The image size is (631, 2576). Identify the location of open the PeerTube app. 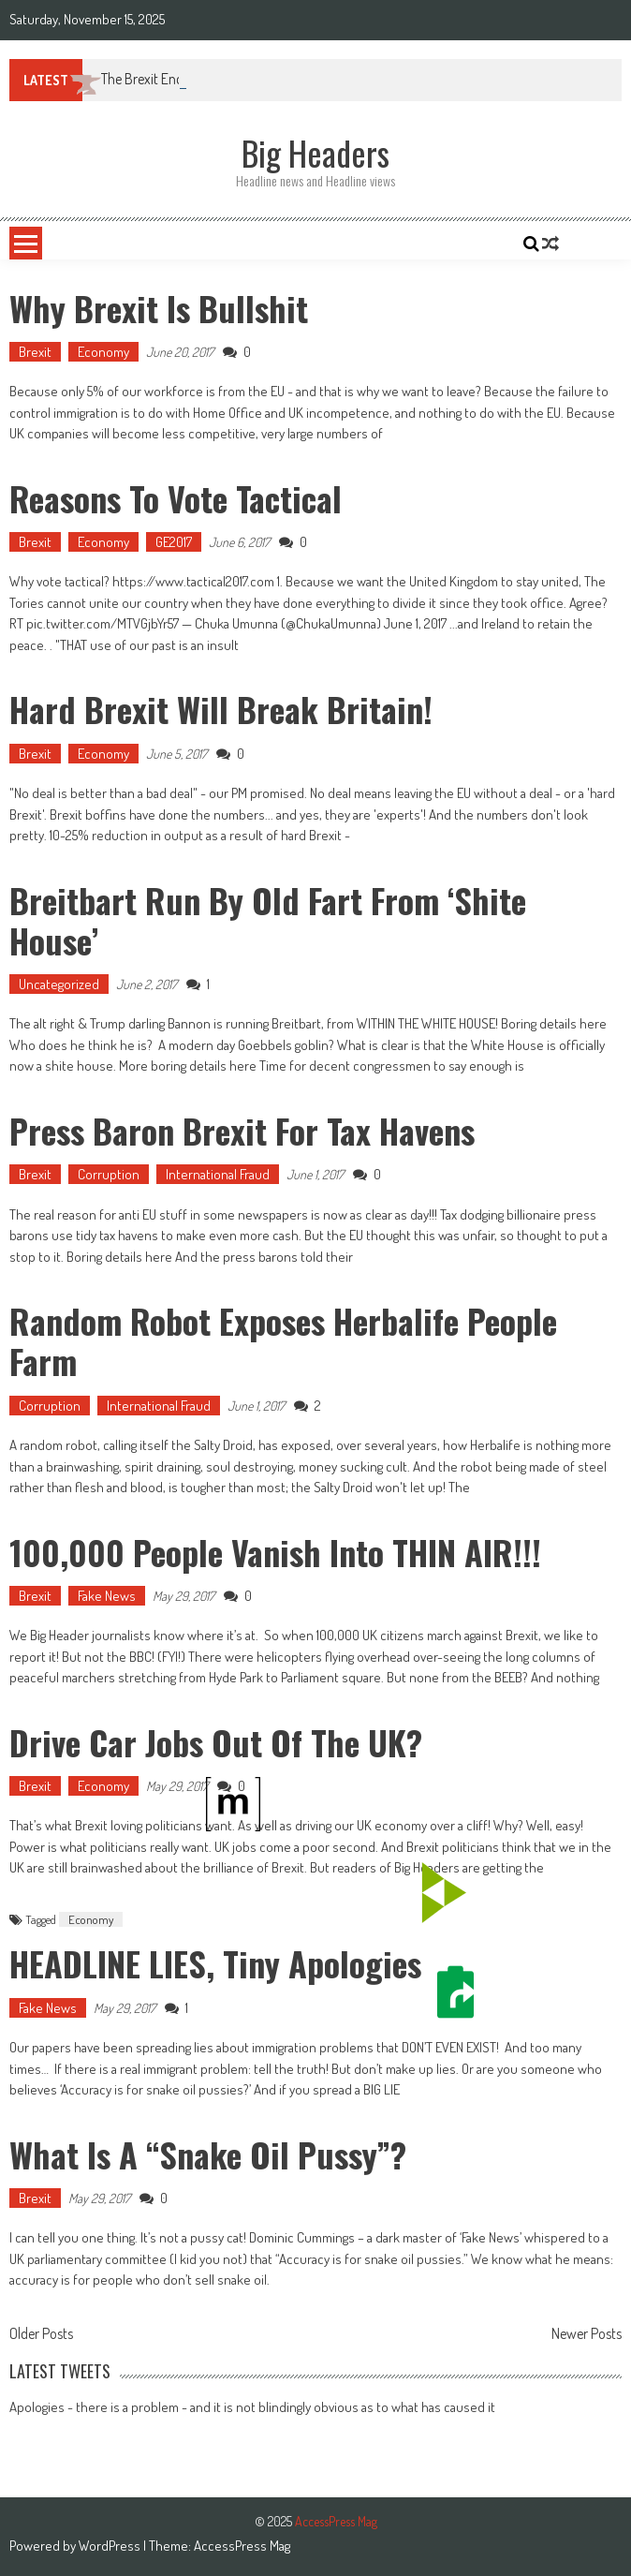
(444, 1892).